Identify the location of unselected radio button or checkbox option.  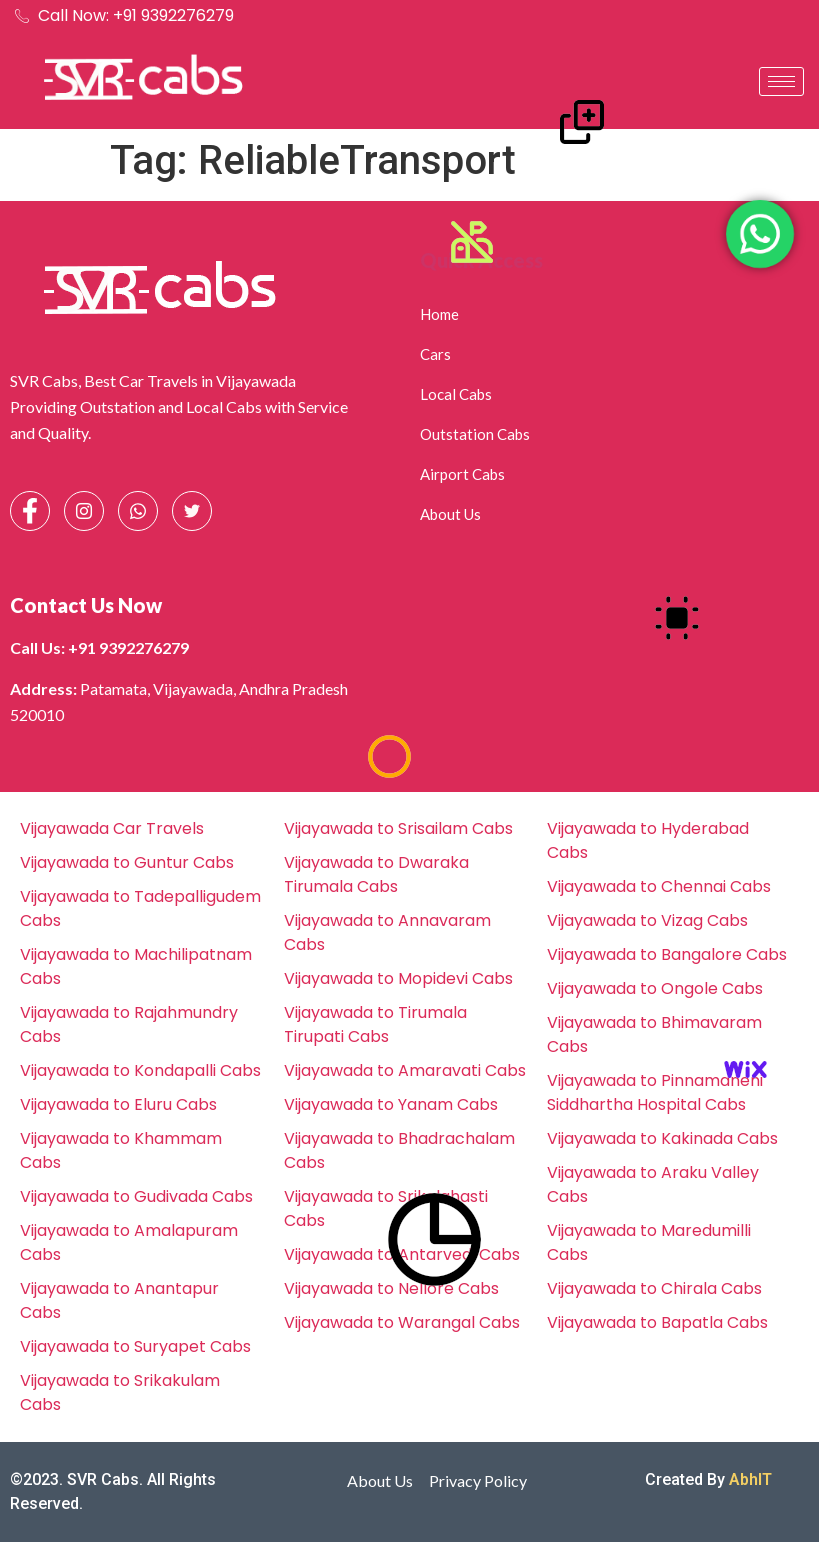
(389, 756).